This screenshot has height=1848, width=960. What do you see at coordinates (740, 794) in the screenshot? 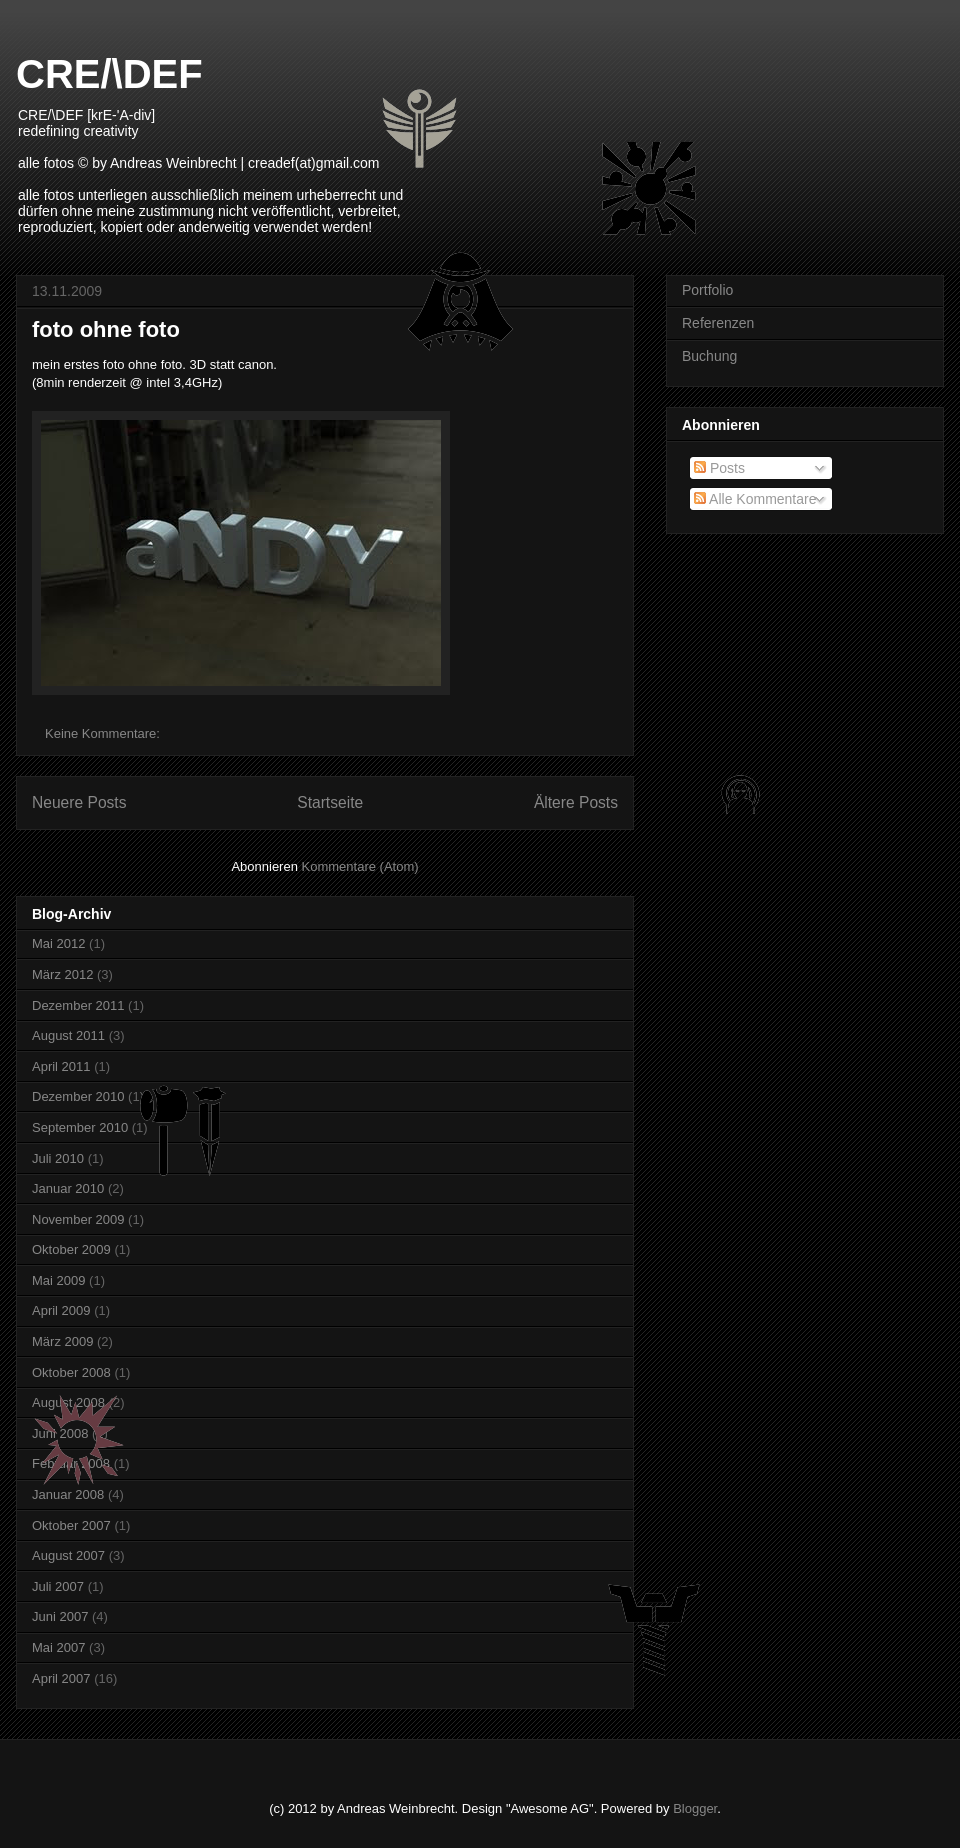
I see `indicates suspicious activity detected` at bounding box center [740, 794].